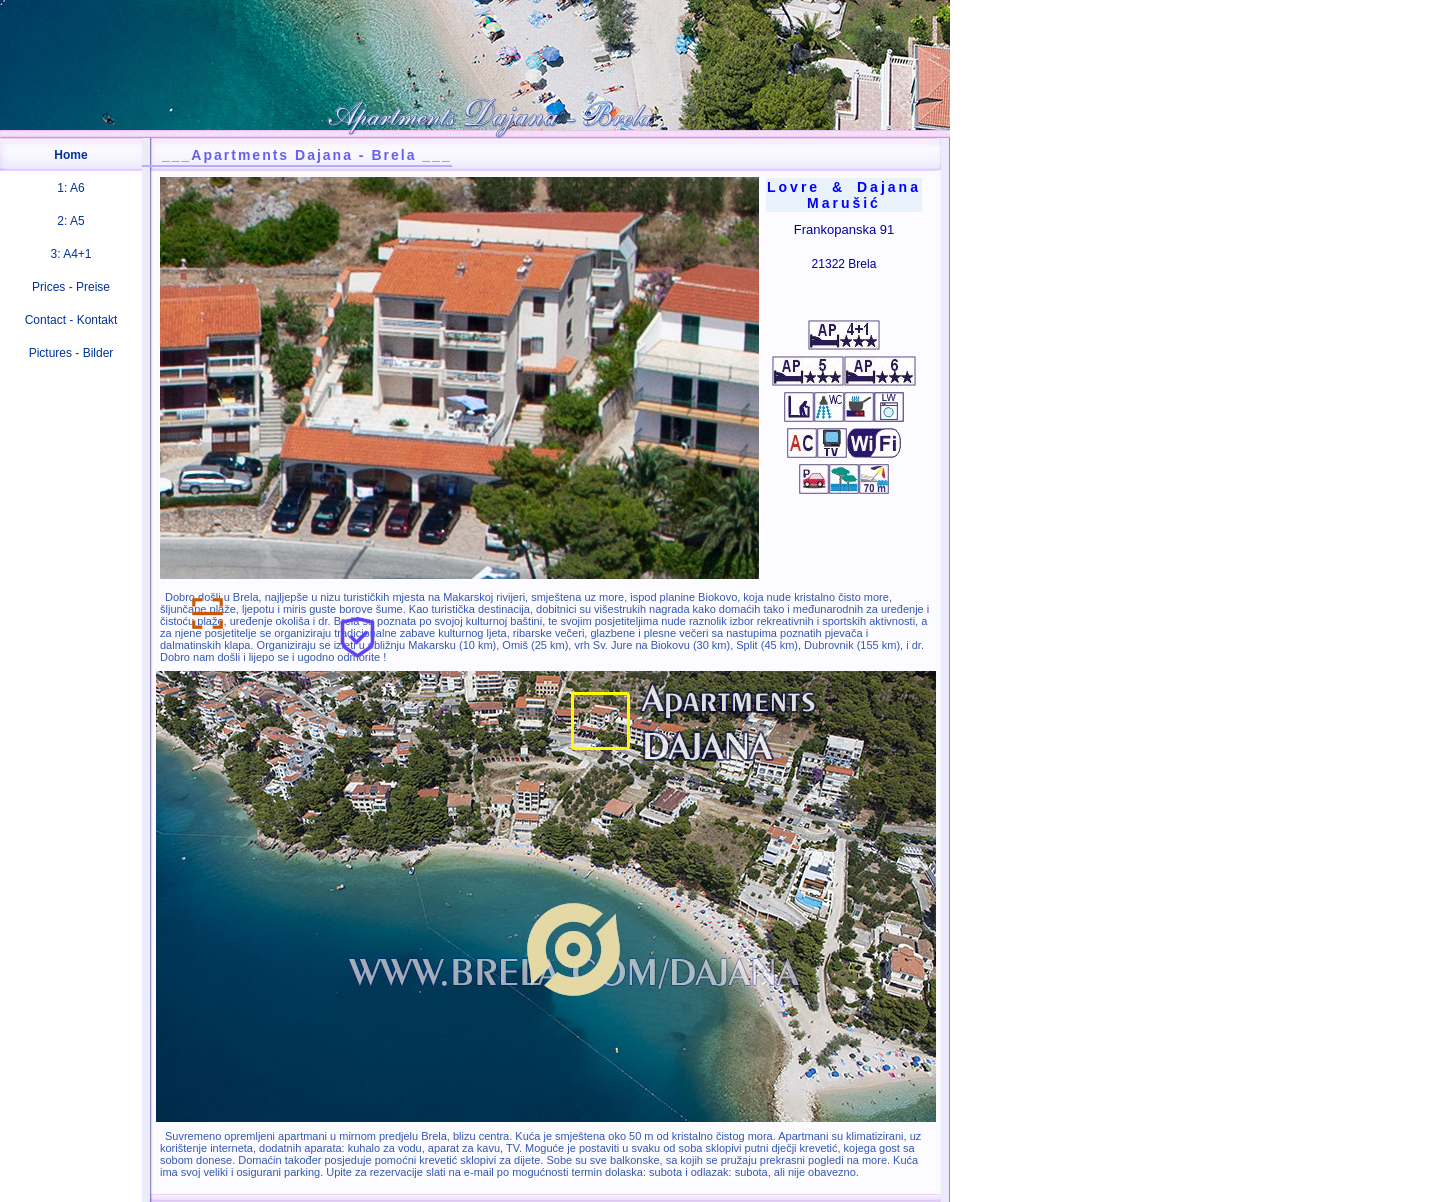 The image size is (1440, 1202). Describe the element at coordinates (357, 637) in the screenshot. I see `indicates verified security or protection status` at that location.